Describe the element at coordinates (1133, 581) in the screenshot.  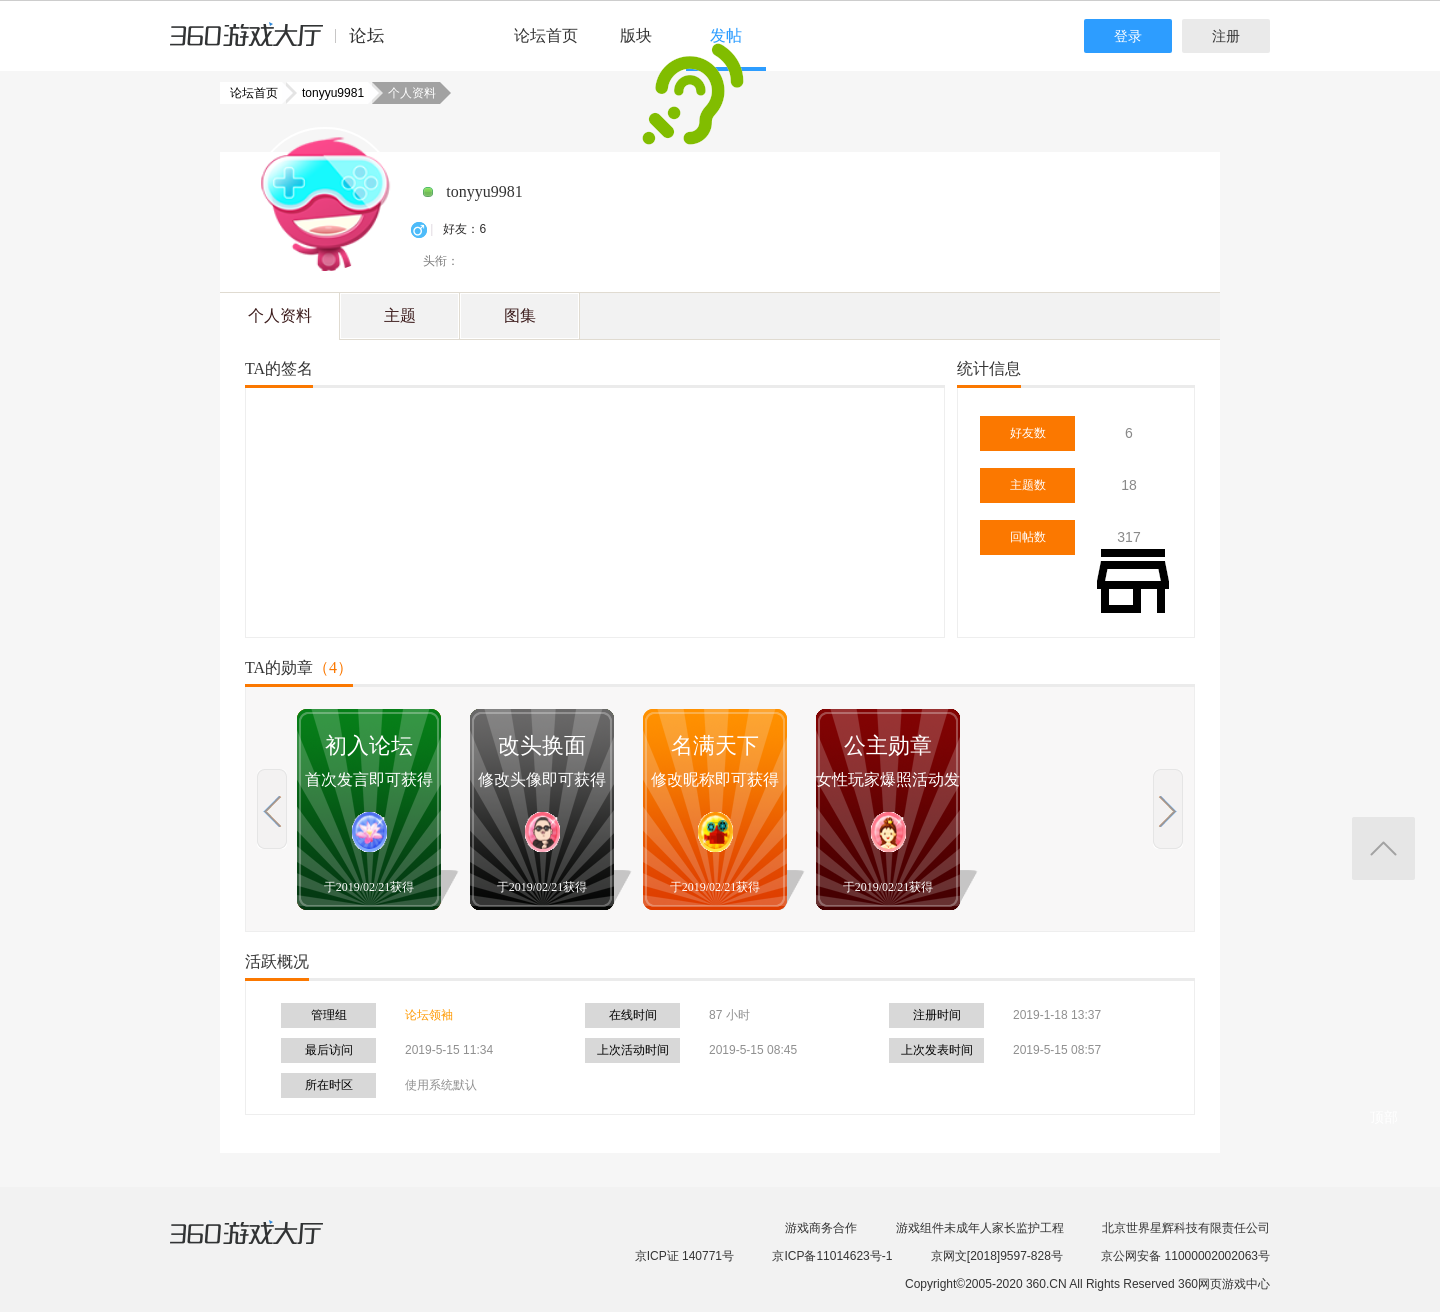
I see `browse or open the store` at that location.